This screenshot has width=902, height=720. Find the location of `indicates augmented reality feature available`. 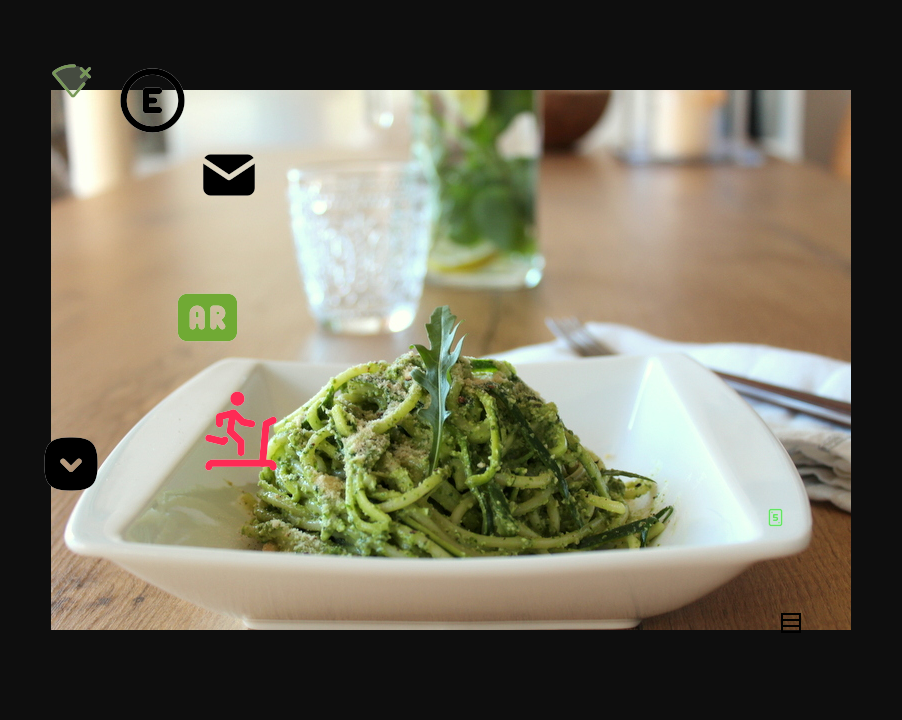

indicates augmented reality feature available is located at coordinates (207, 317).